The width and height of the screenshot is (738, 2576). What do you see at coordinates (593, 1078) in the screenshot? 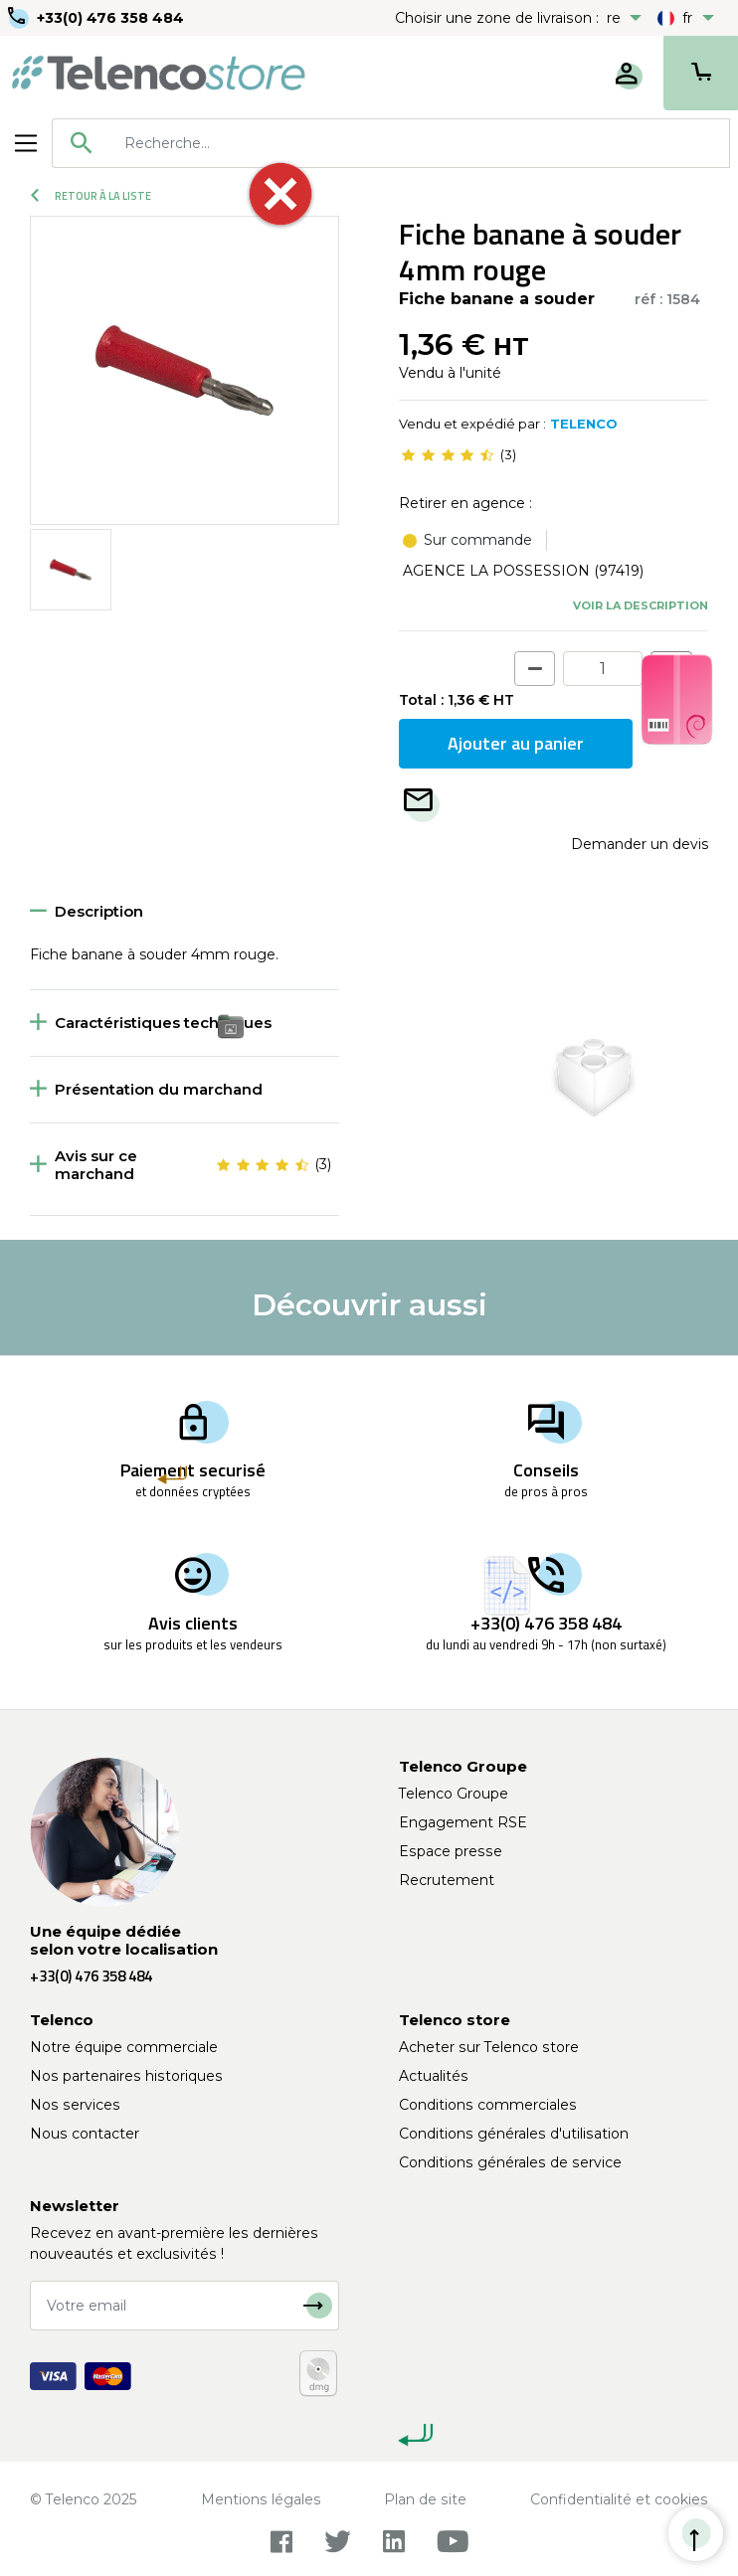
I see `kernel extension file for macOS system` at bounding box center [593, 1078].